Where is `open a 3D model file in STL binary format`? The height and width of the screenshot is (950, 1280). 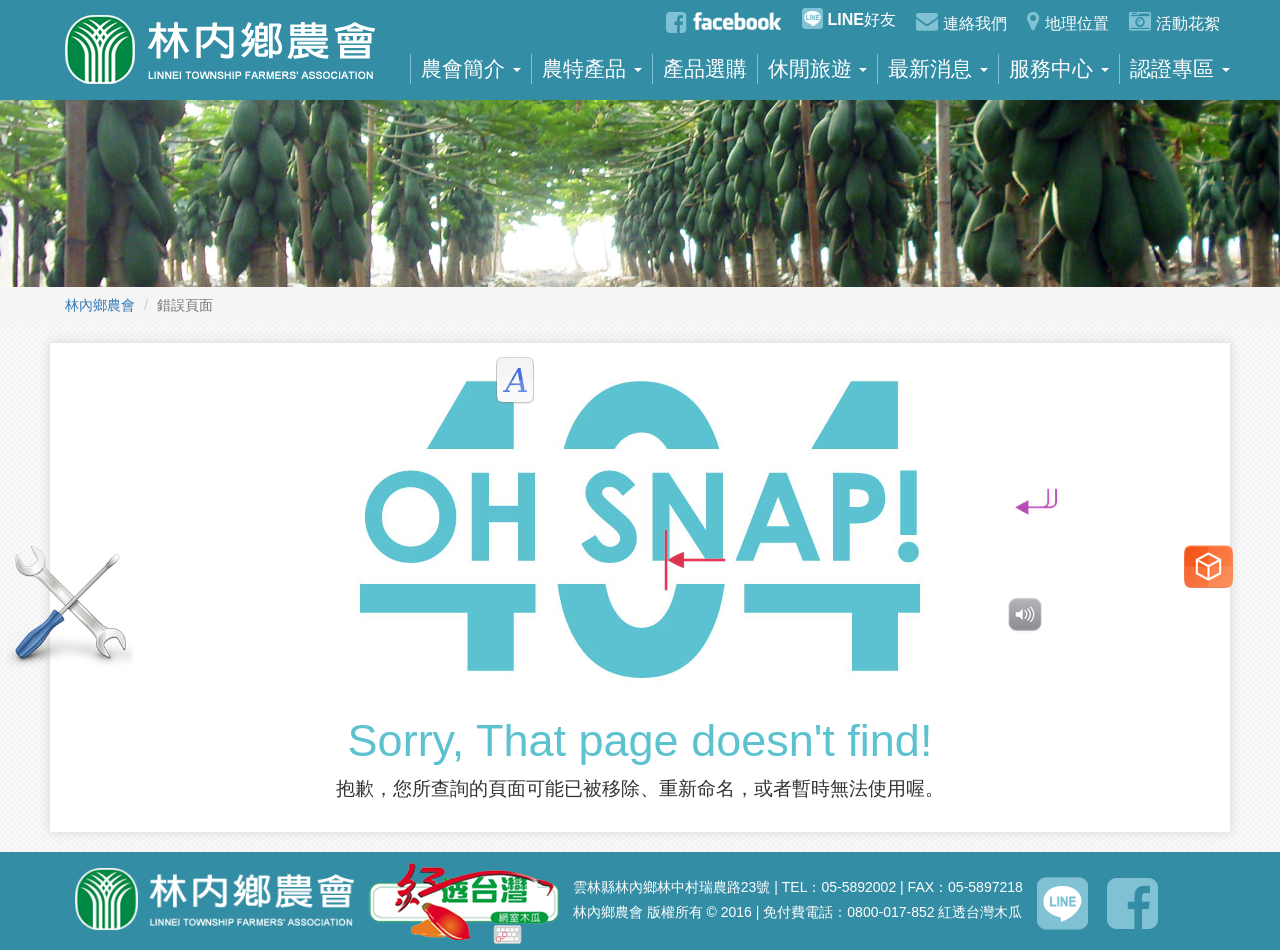
open a 3D model file in STL binary format is located at coordinates (1208, 565).